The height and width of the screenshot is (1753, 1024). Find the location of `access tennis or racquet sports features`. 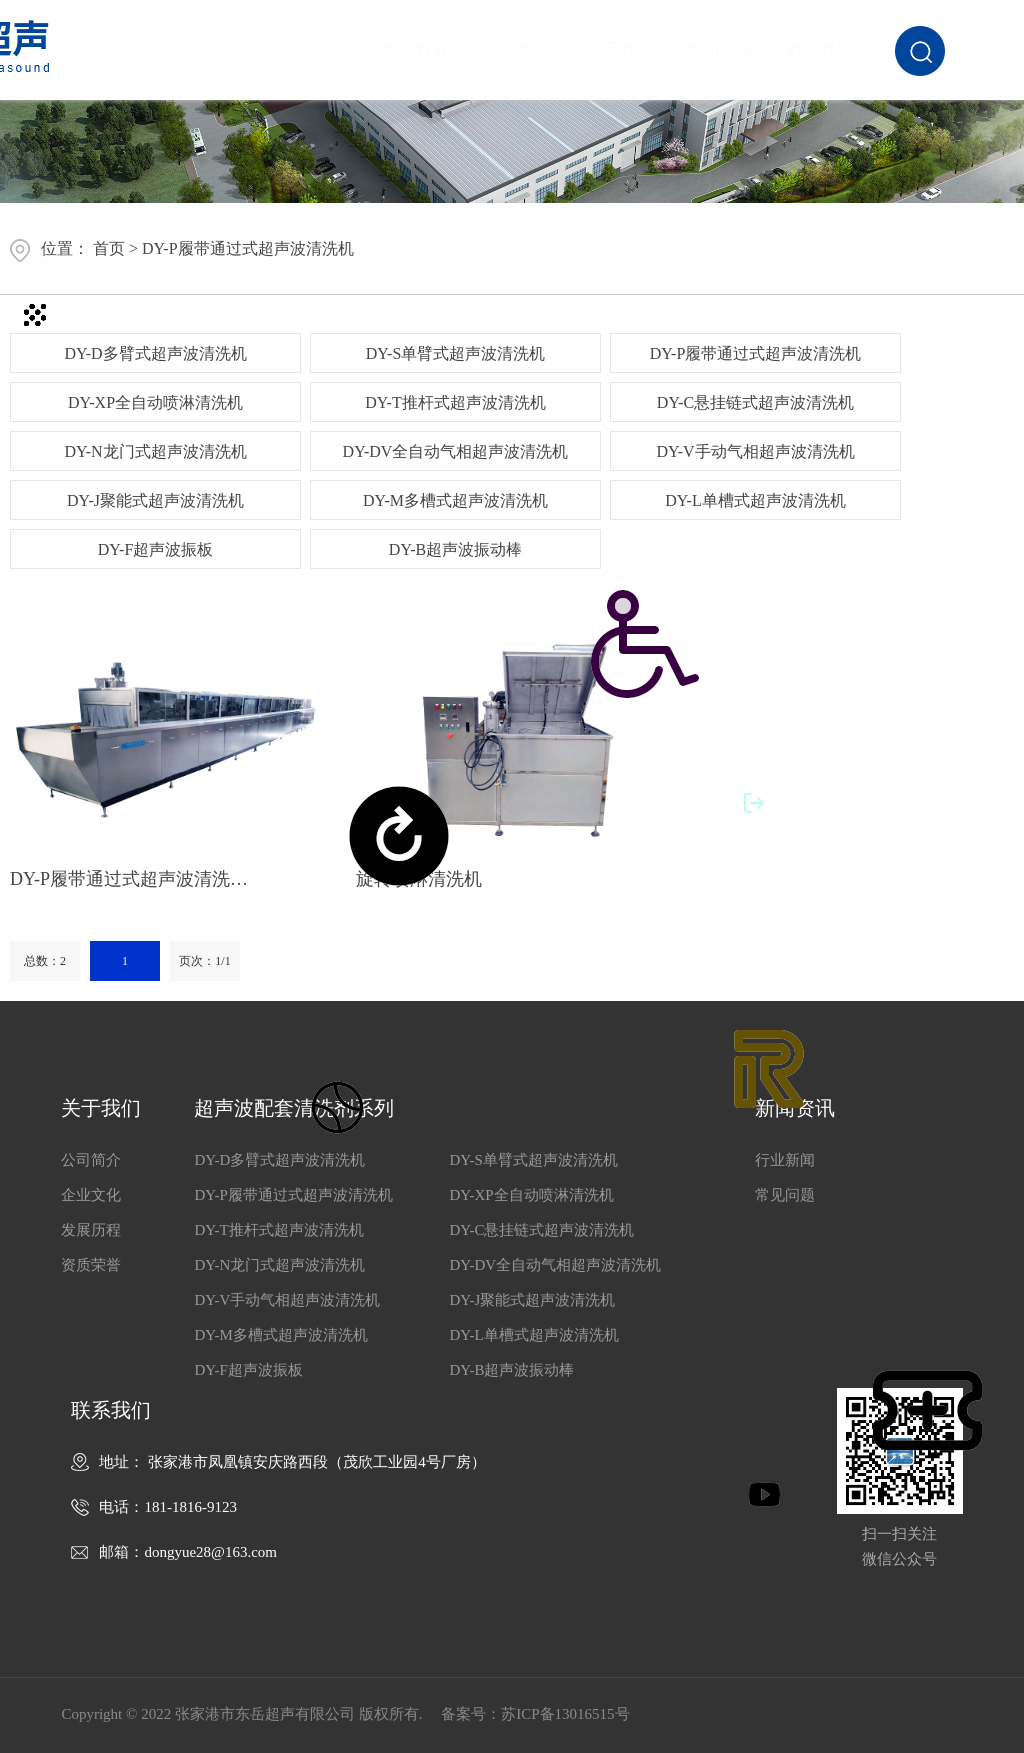

access tennis or racquet sports features is located at coordinates (337, 1107).